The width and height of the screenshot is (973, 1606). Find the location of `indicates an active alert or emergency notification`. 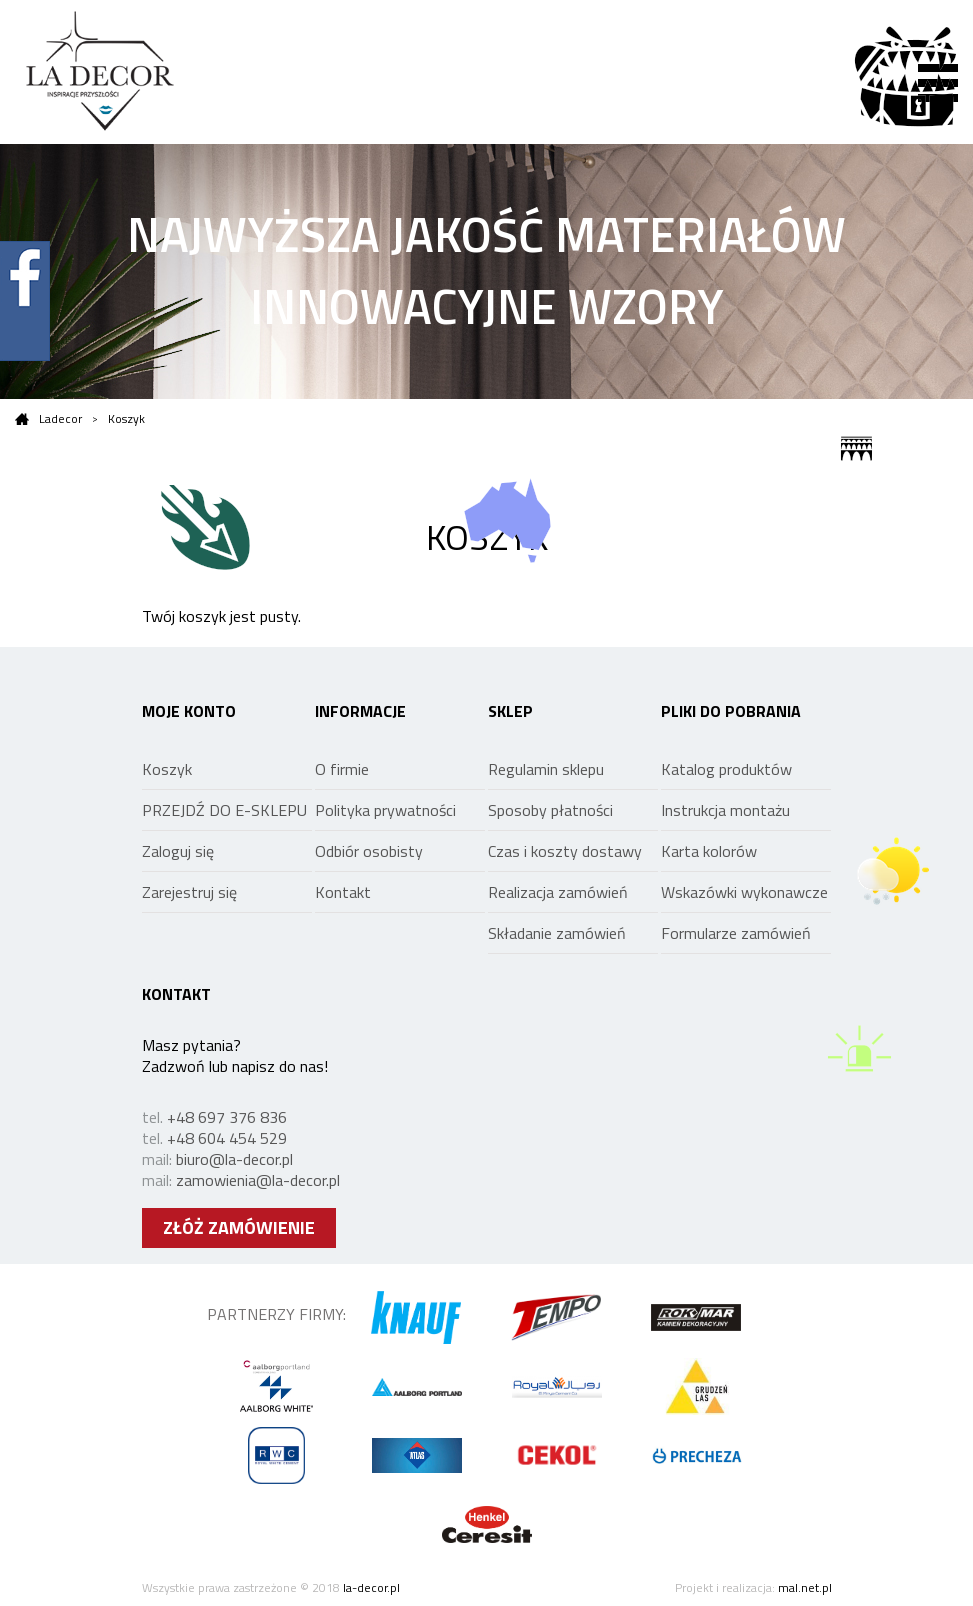

indicates an active alert or emergency notification is located at coordinates (859, 1048).